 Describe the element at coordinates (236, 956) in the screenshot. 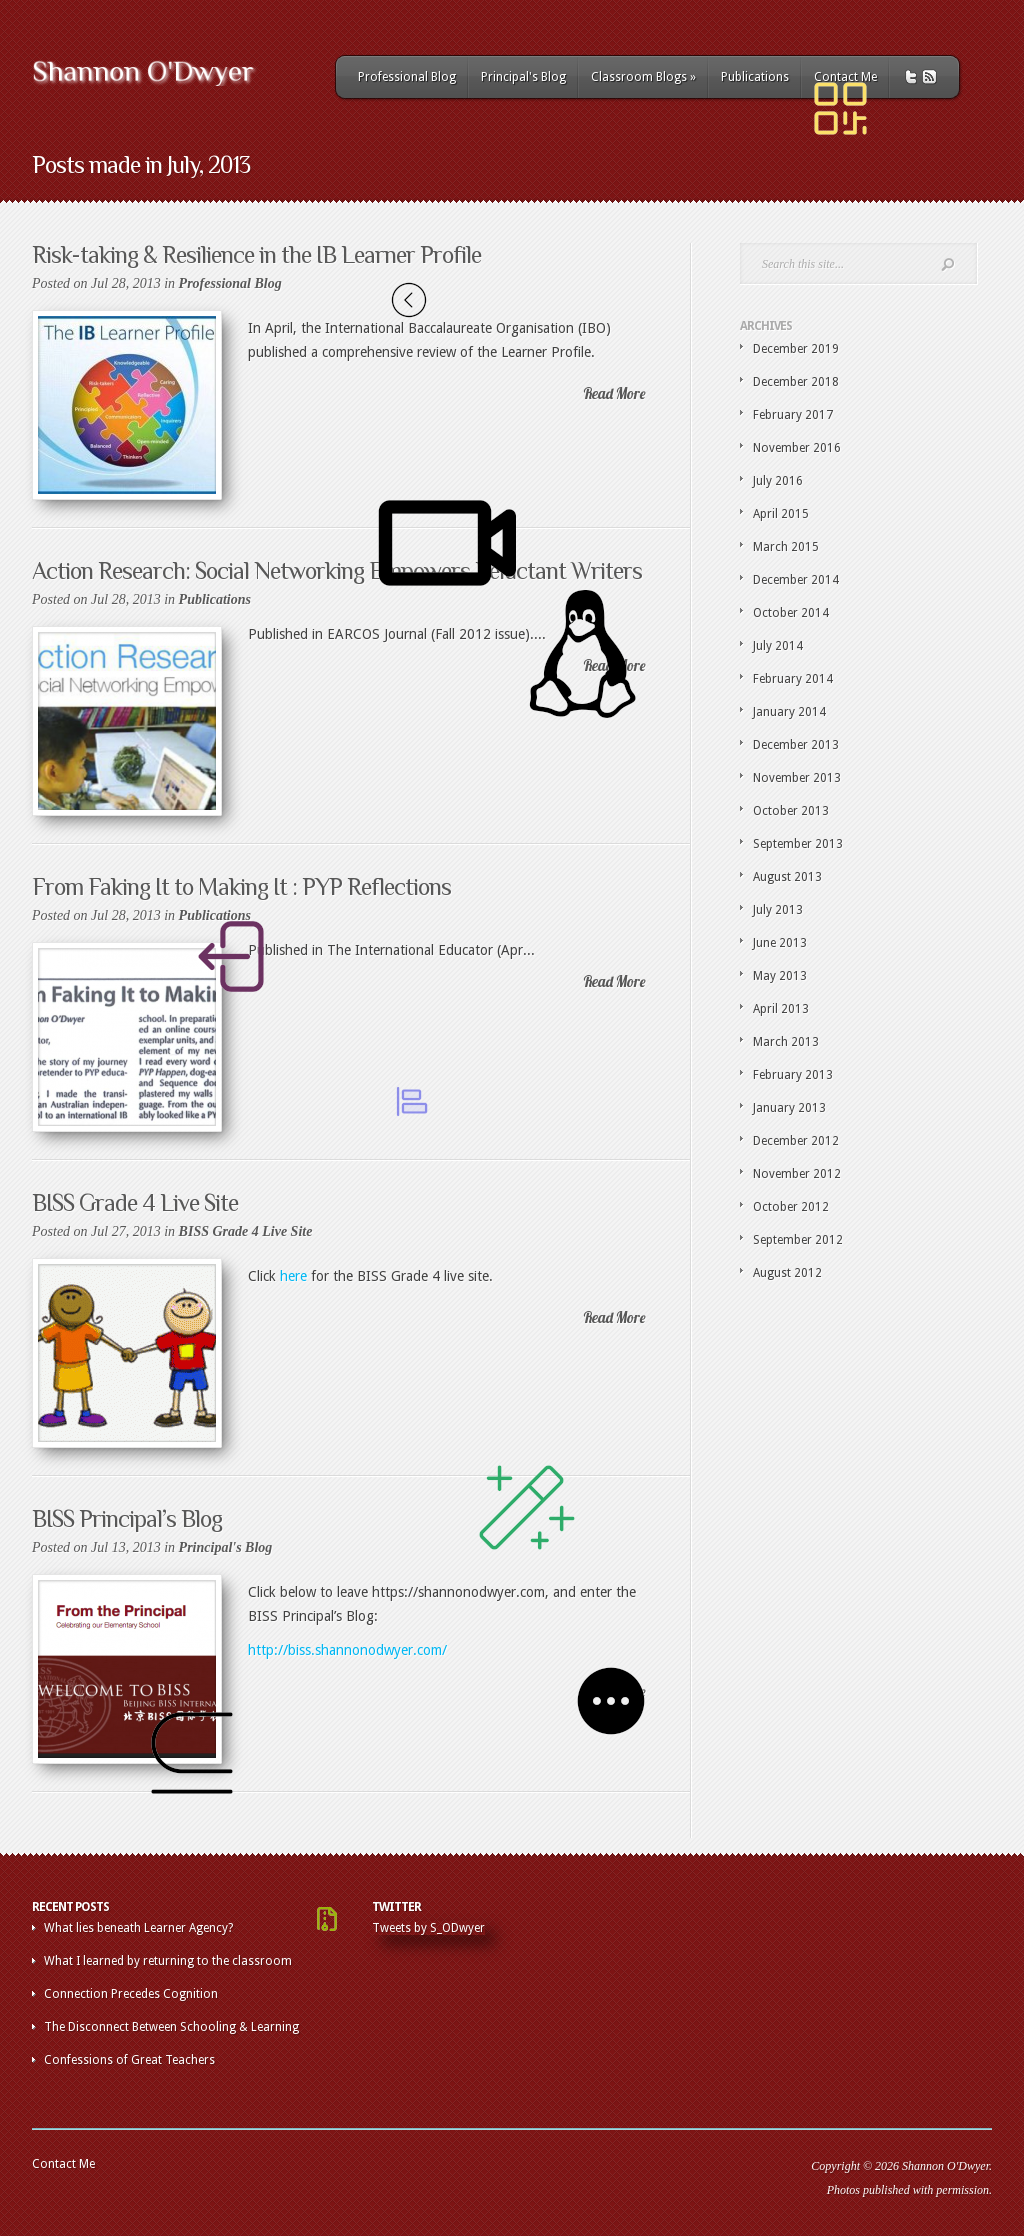

I see `log out of your account` at that location.